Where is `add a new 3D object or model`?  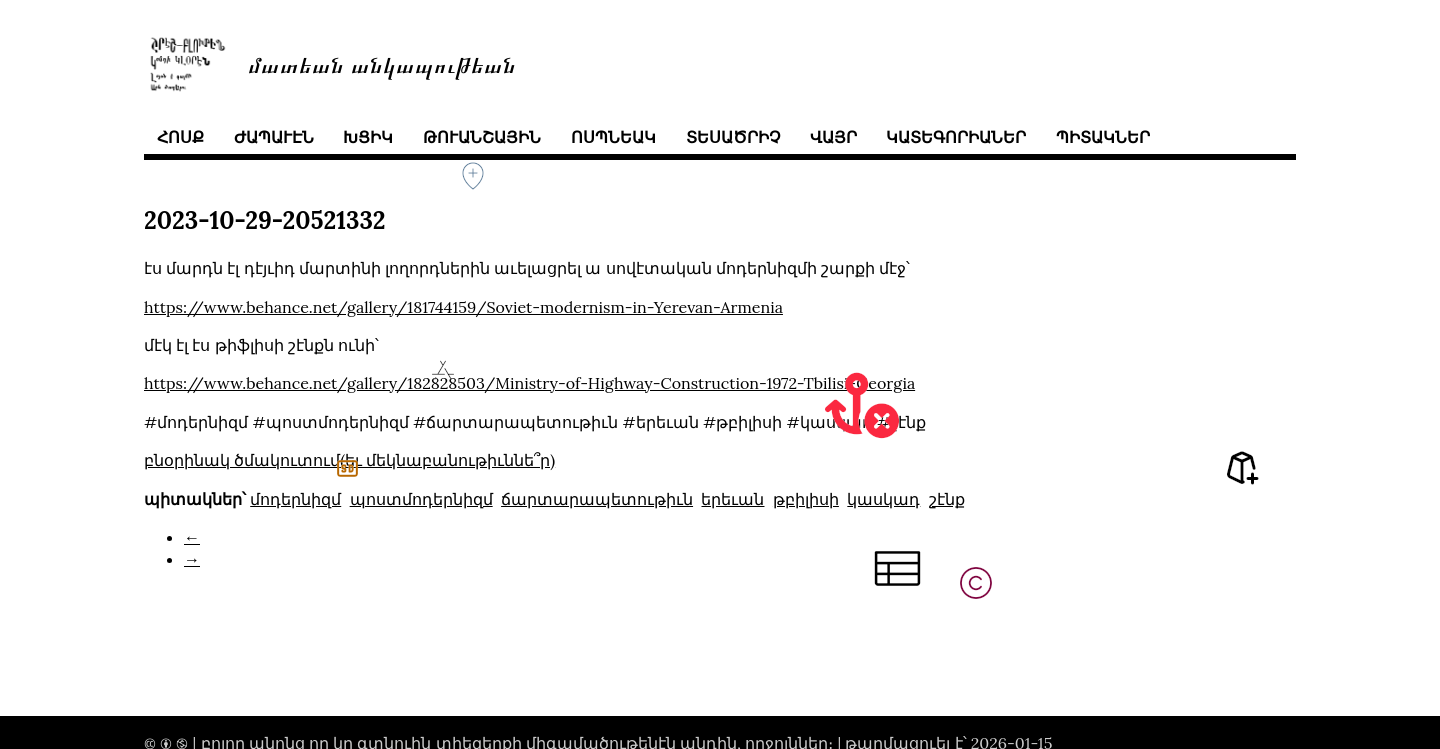 add a new 3D object or model is located at coordinates (1242, 468).